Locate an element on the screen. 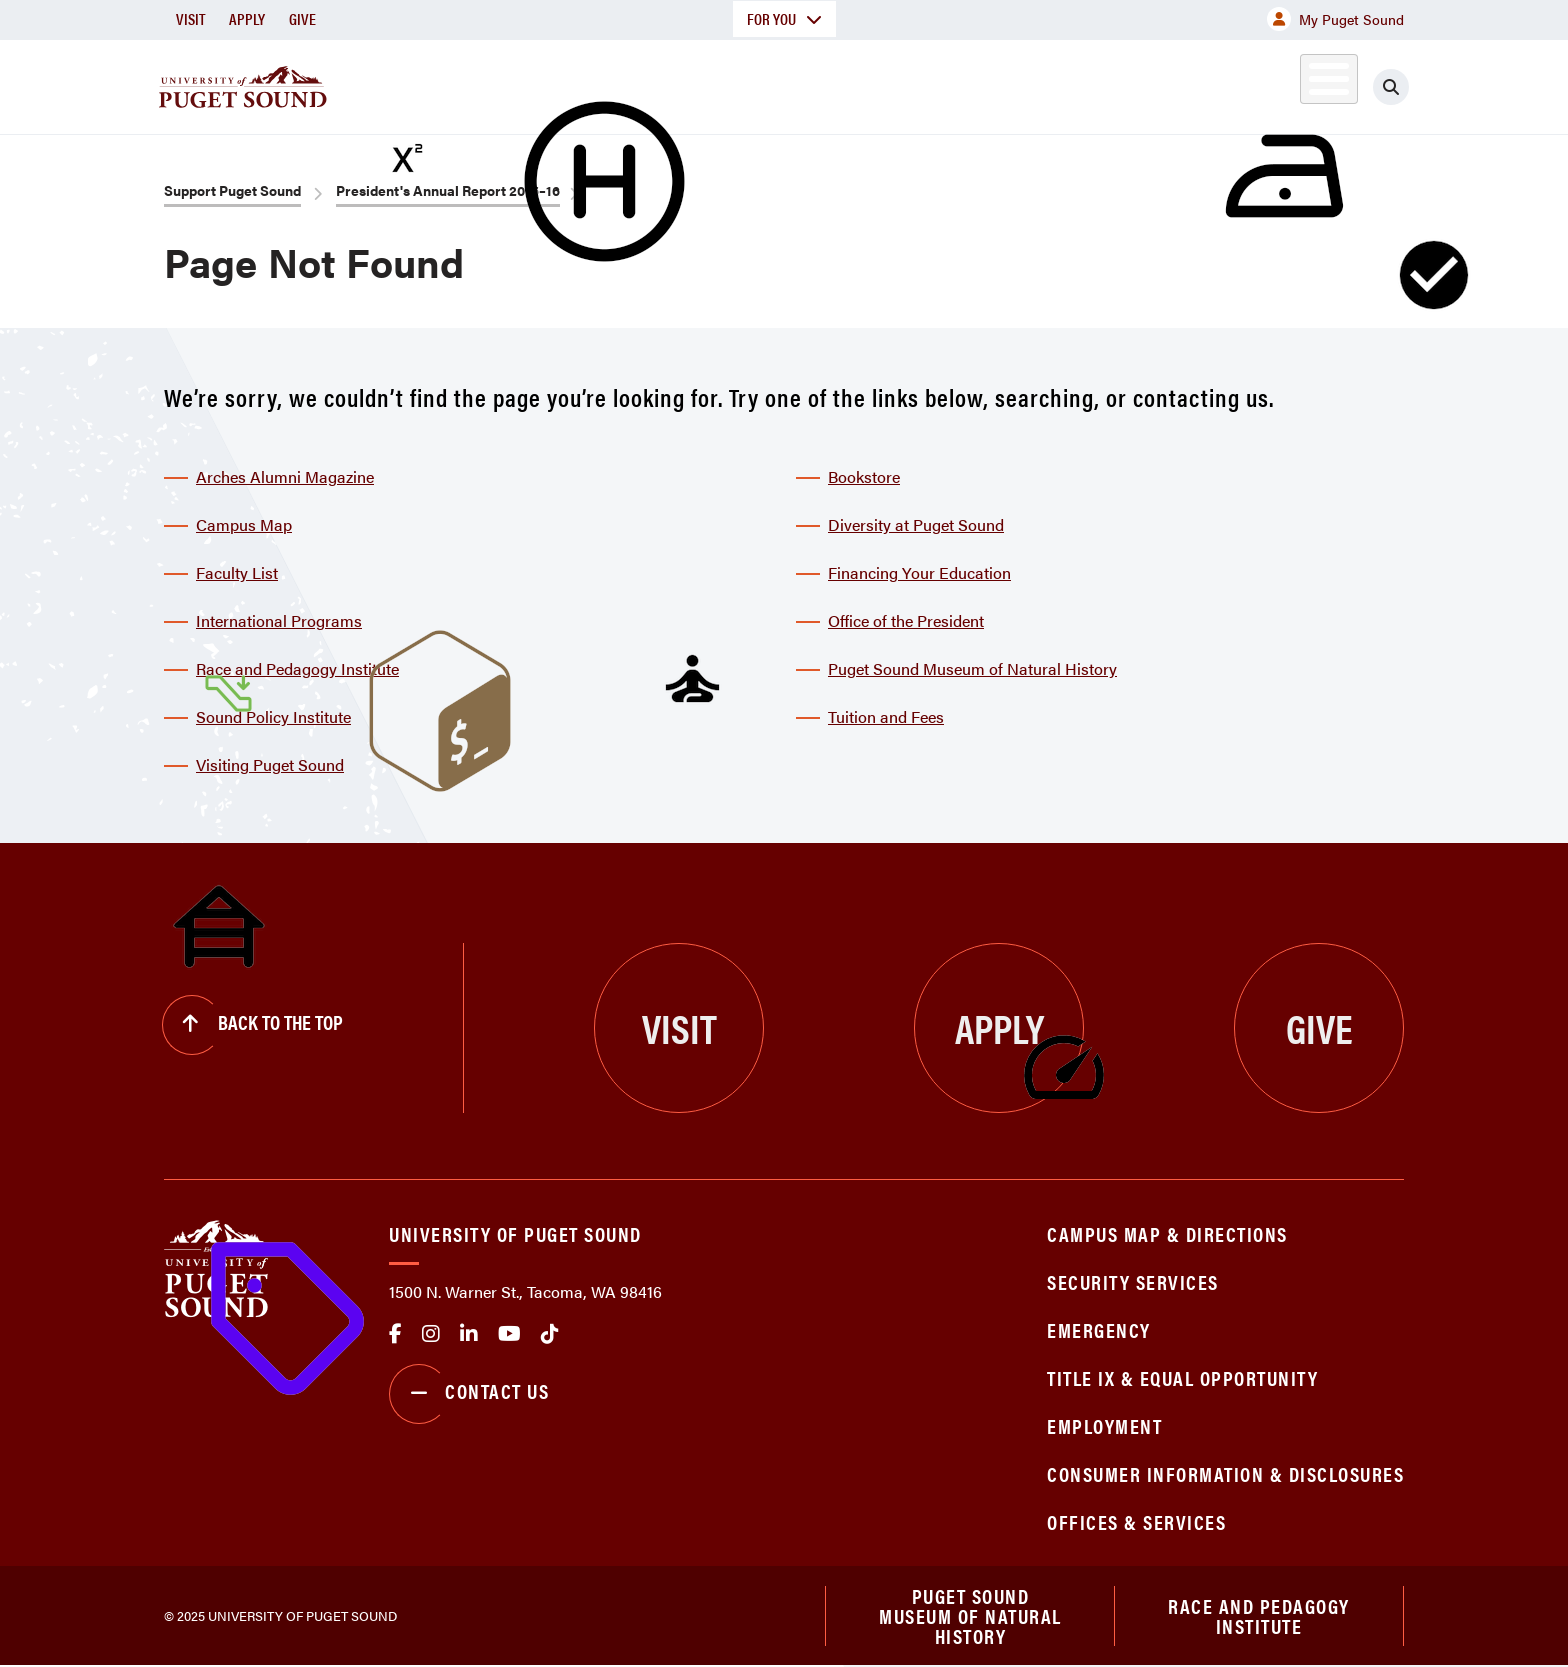  format selected text as superscript is located at coordinates (403, 158).